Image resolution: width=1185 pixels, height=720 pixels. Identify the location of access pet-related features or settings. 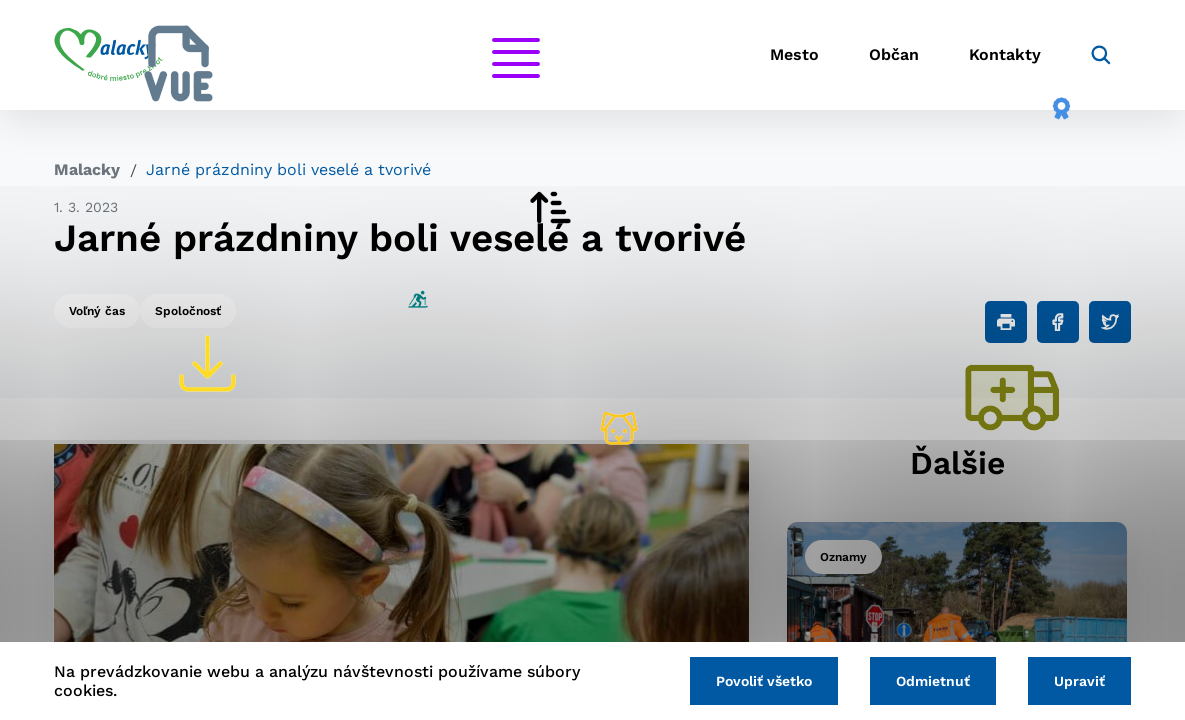
(619, 429).